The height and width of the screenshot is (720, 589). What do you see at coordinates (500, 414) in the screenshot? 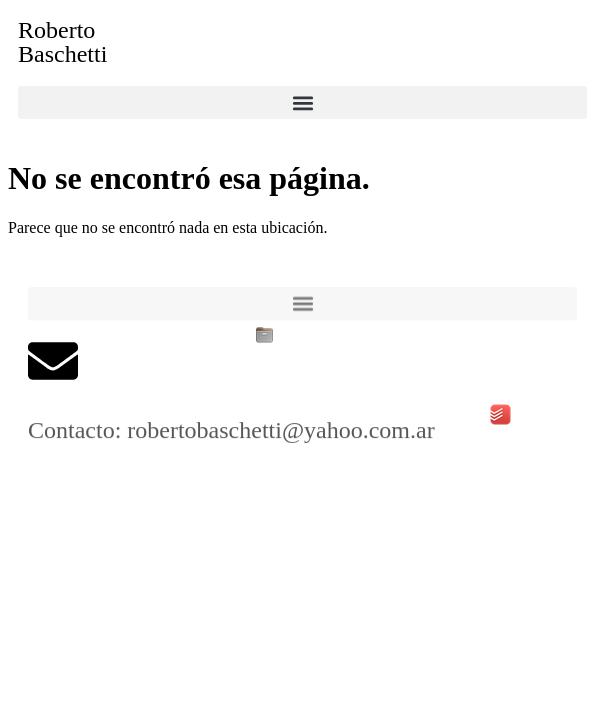
I see `open todoist task management app` at bounding box center [500, 414].